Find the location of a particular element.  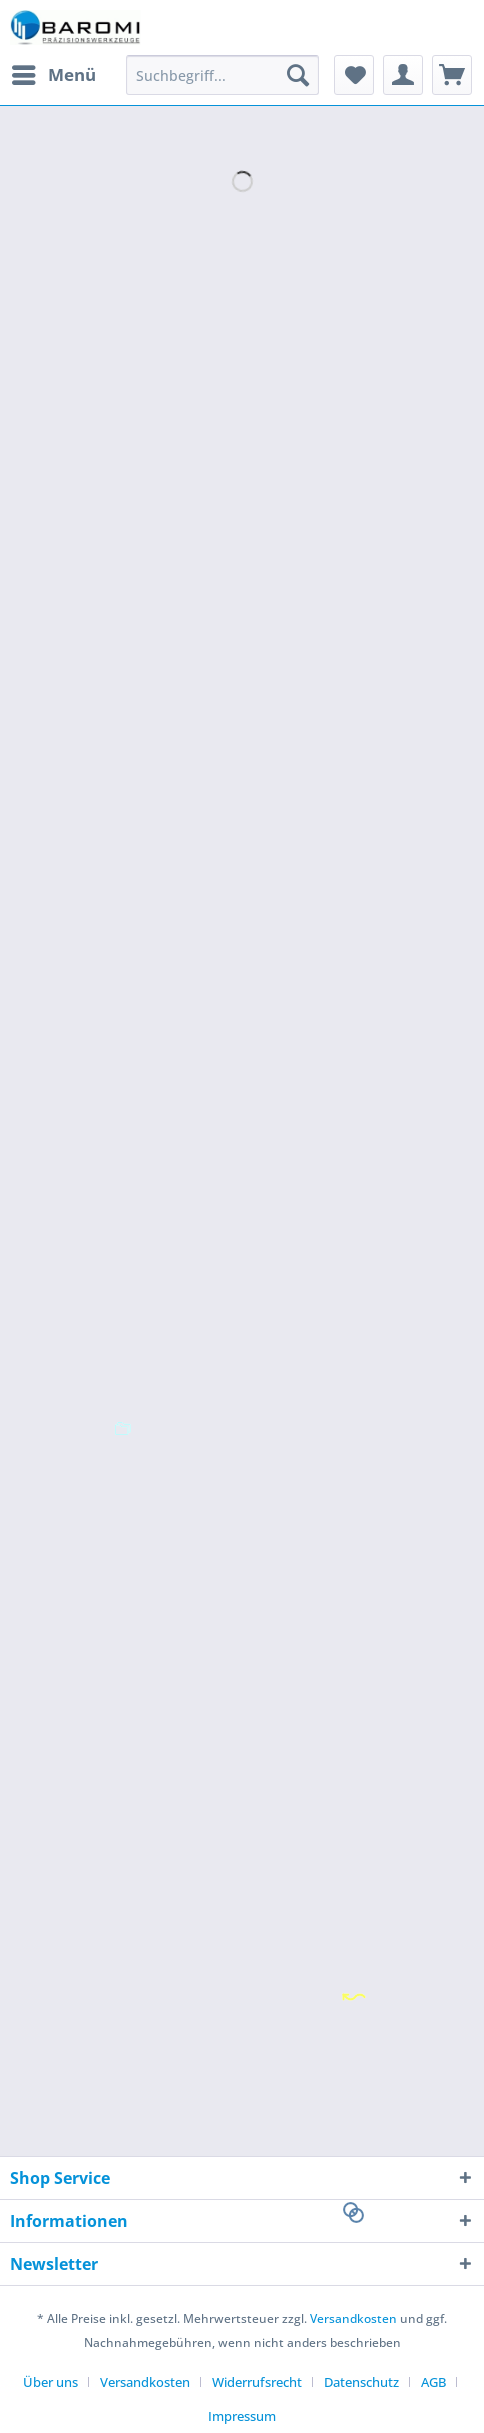

intersect or merge selected objects is located at coordinates (353, 2212).